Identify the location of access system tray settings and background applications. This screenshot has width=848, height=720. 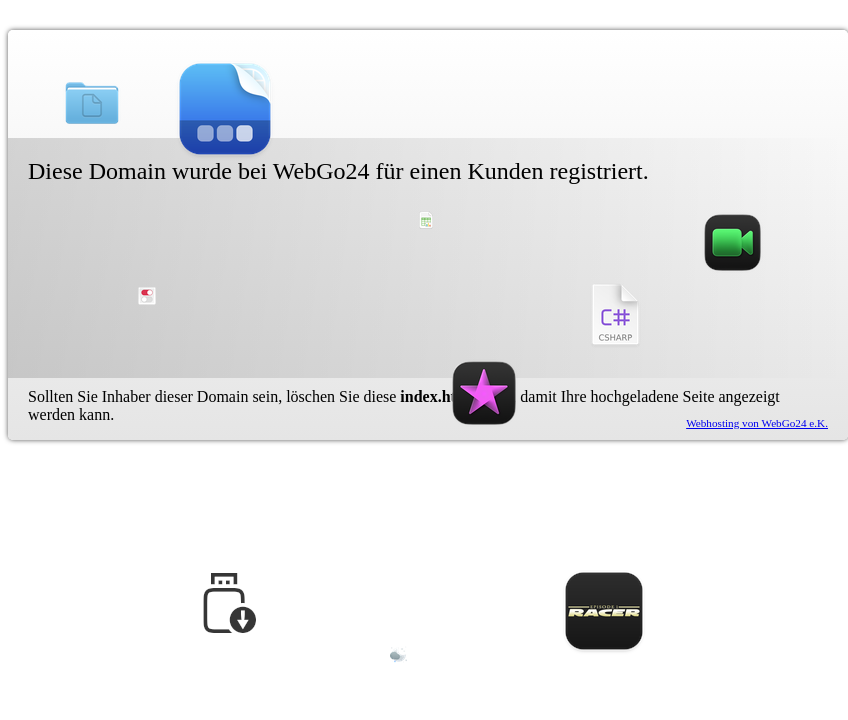
(225, 109).